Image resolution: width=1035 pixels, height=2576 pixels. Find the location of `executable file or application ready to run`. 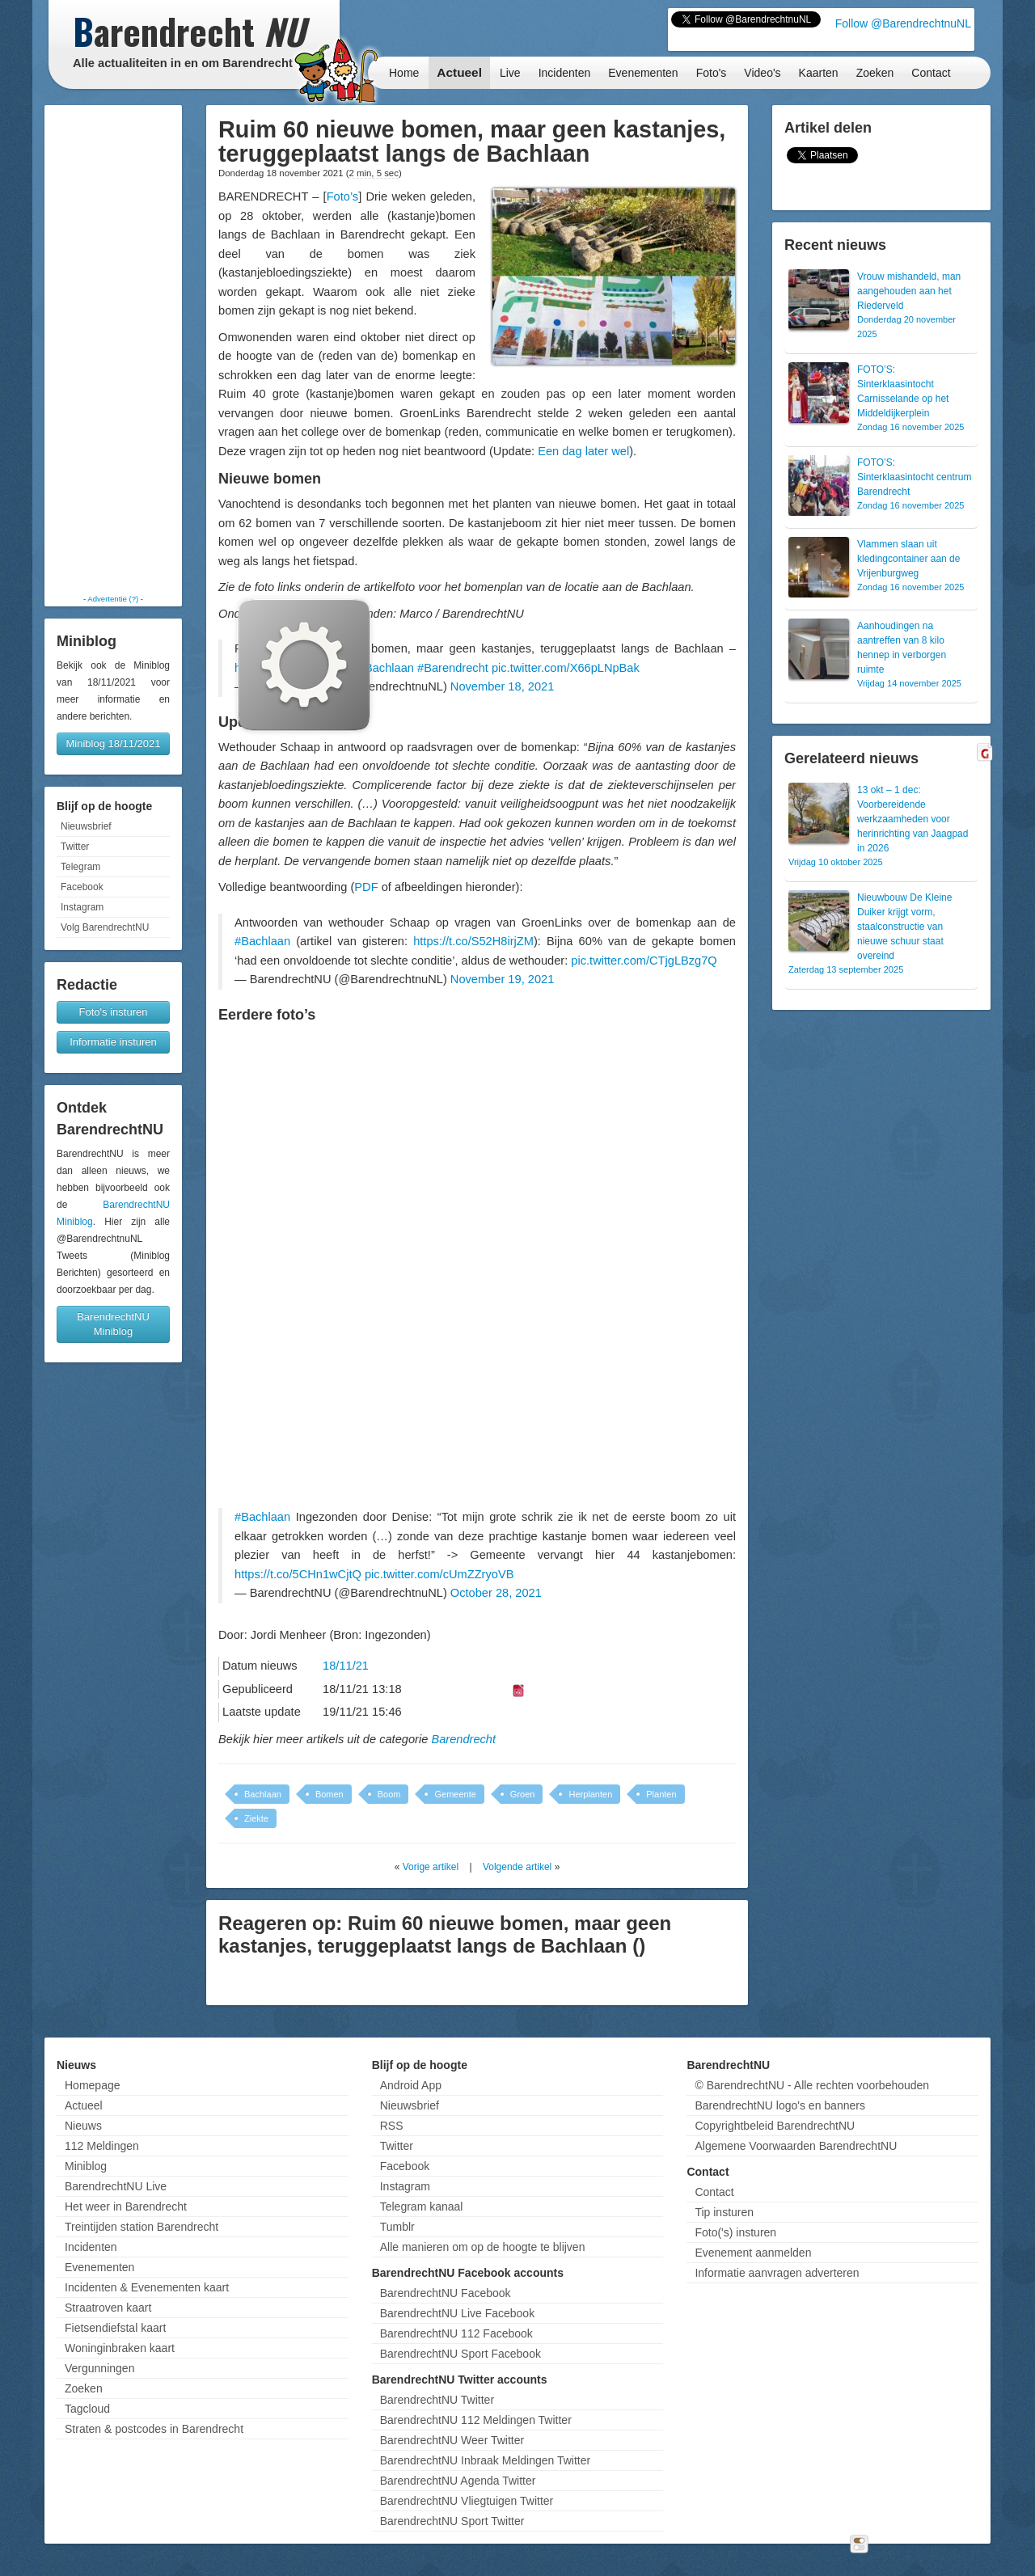

executable file or application ready to run is located at coordinates (304, 665).